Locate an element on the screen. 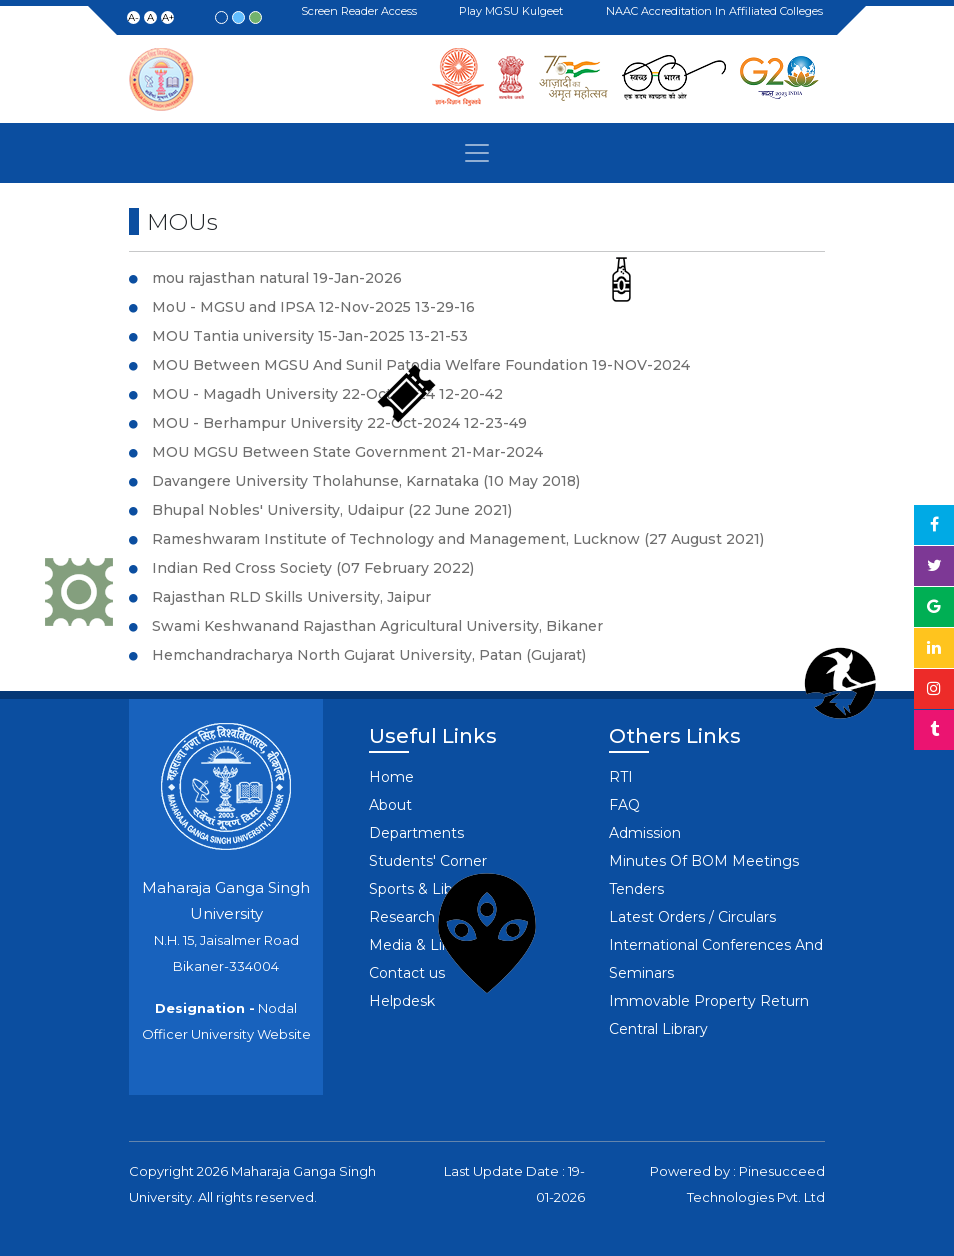 This screenshot has height=1256, width=954. alien character or avatar selection is located at coordinates (487, 933).